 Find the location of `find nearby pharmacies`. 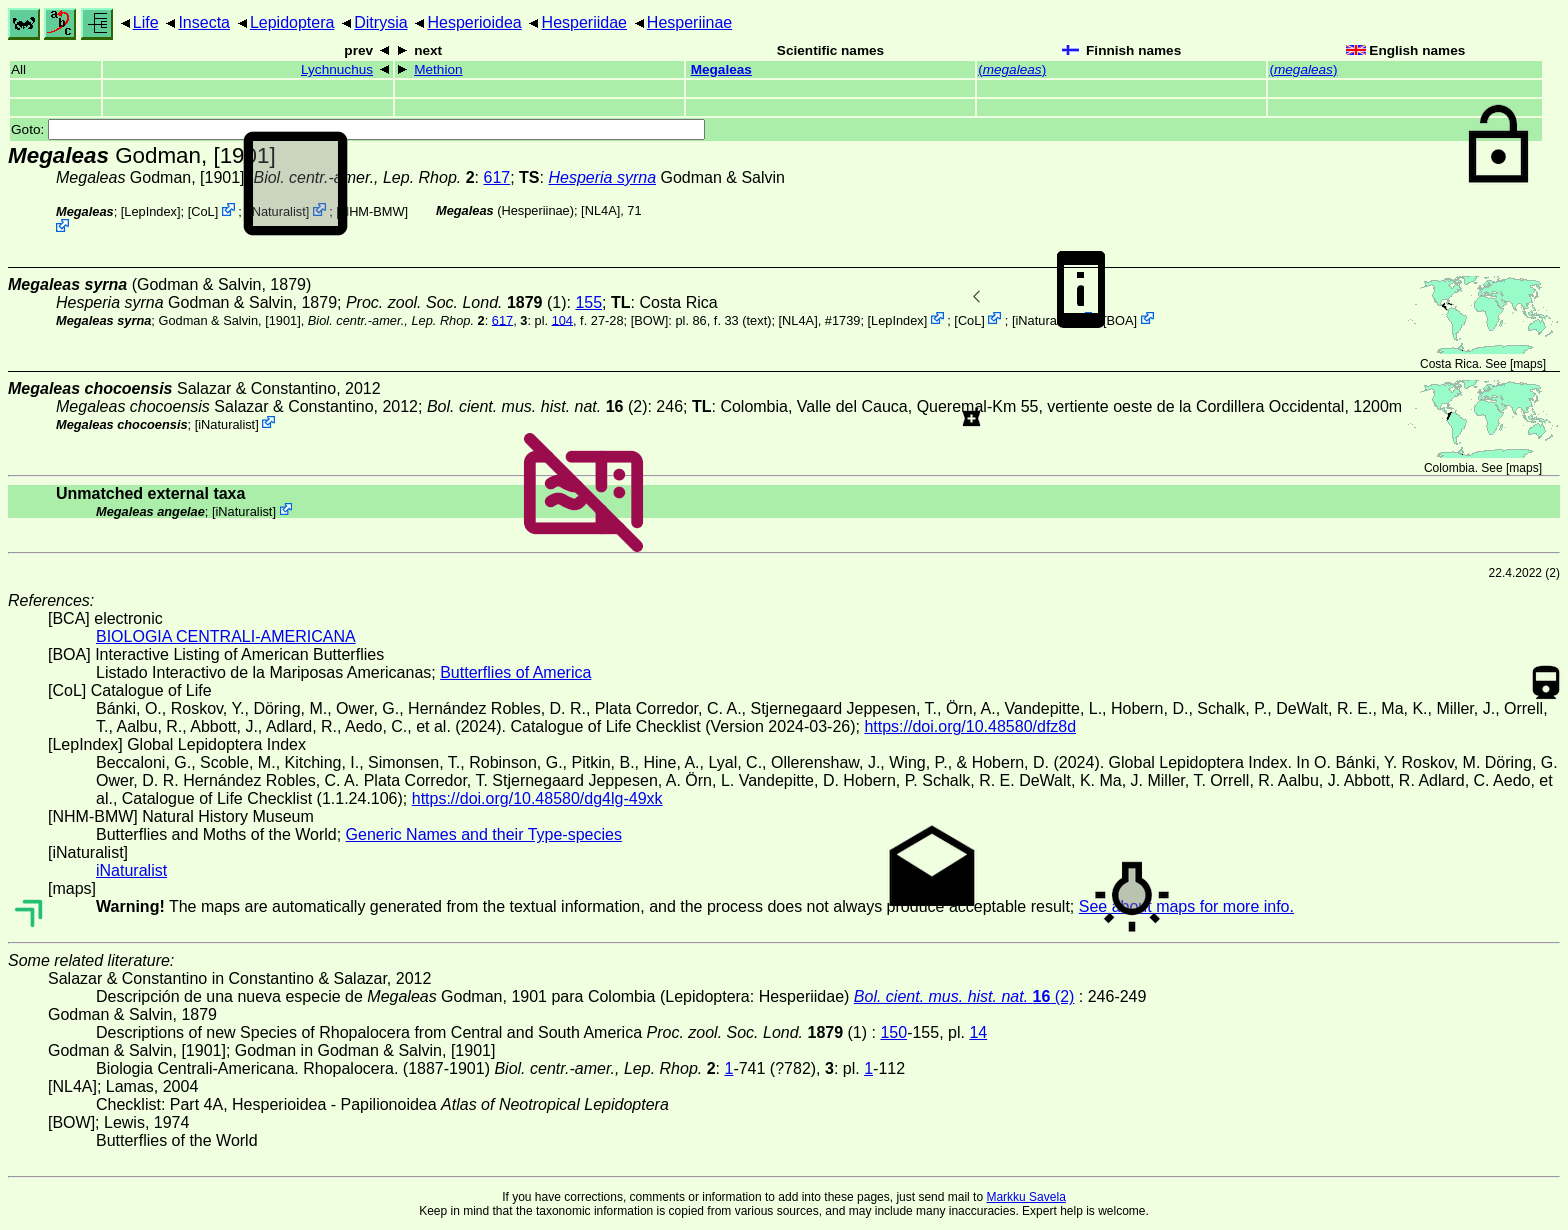

find nearby pharmacies is located at coordinates (971, 417).